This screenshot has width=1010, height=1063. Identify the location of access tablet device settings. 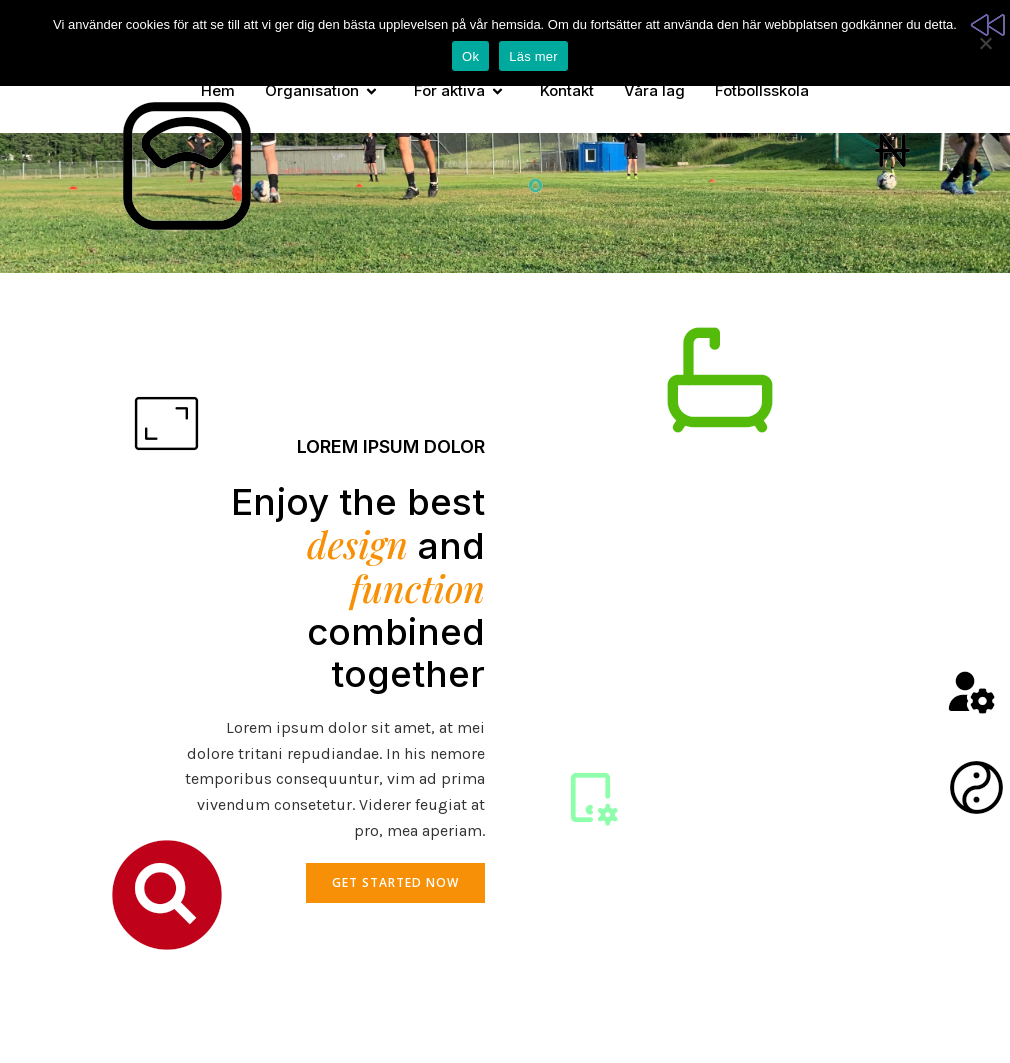
(590, 797).